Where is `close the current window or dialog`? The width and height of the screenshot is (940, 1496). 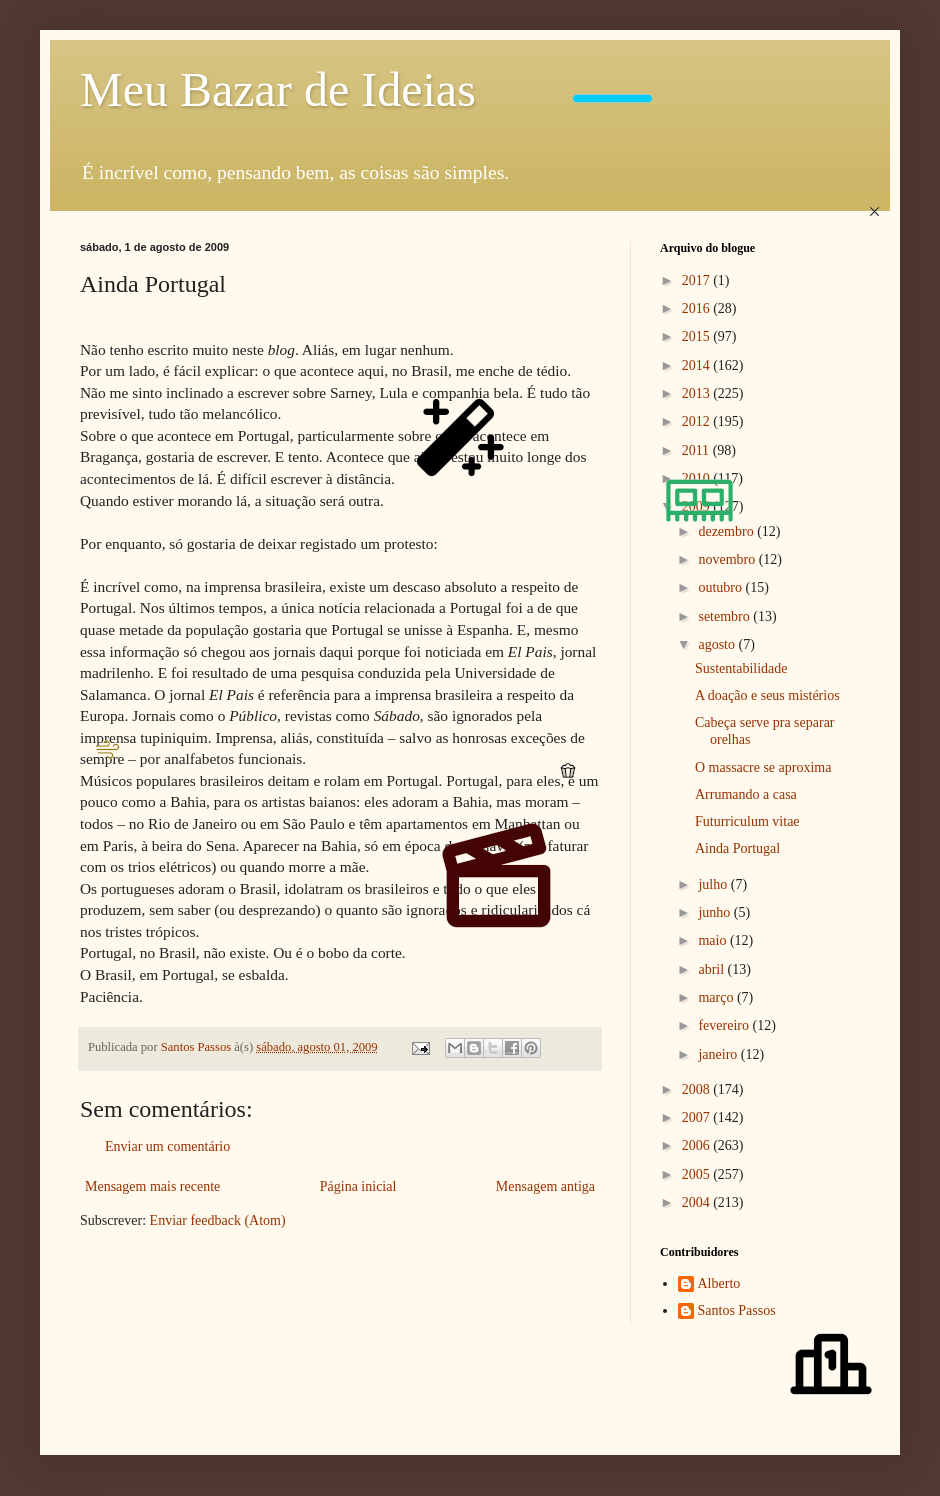 close the current window or dialog is located at coordinates (874, 211).